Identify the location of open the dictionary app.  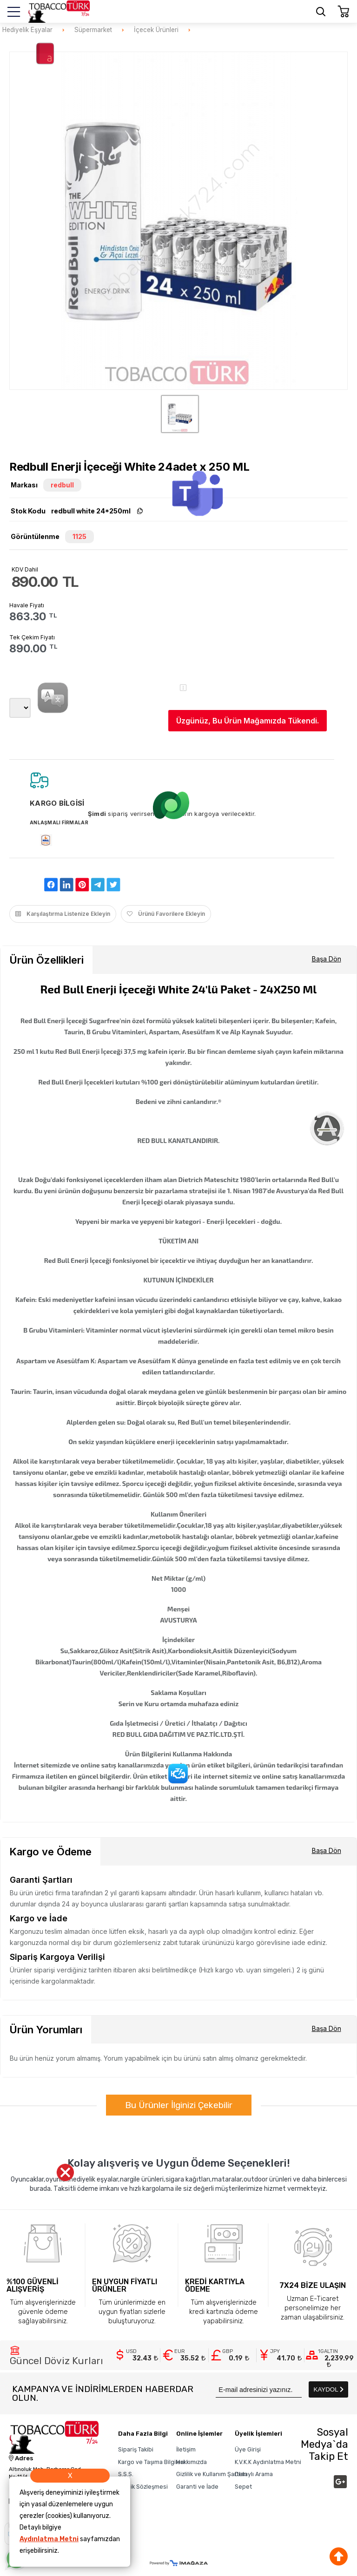
(45, 53).